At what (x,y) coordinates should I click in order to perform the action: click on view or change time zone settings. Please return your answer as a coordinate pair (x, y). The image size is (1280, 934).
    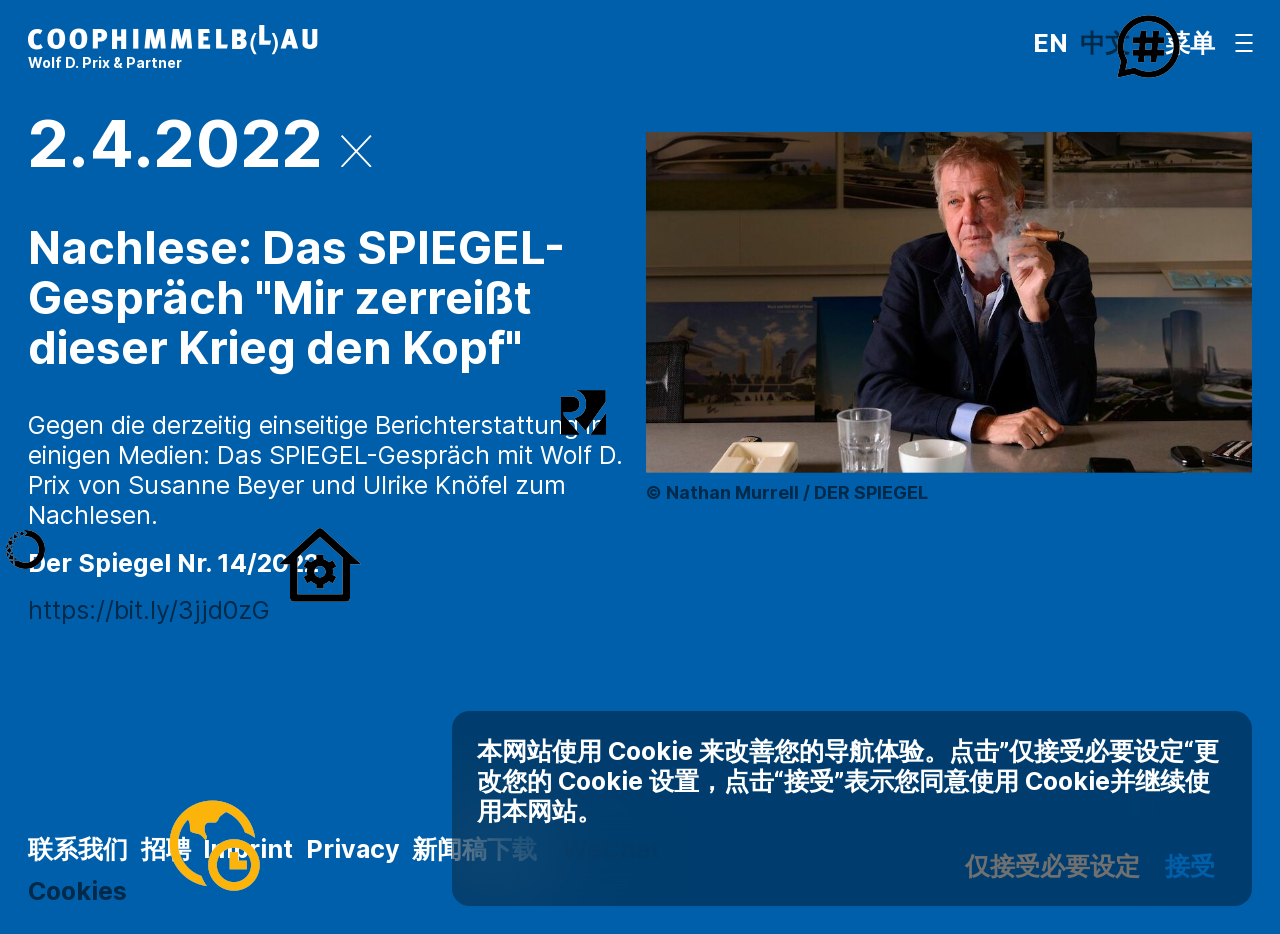
    Looking at the image, I should click on (212, 843).